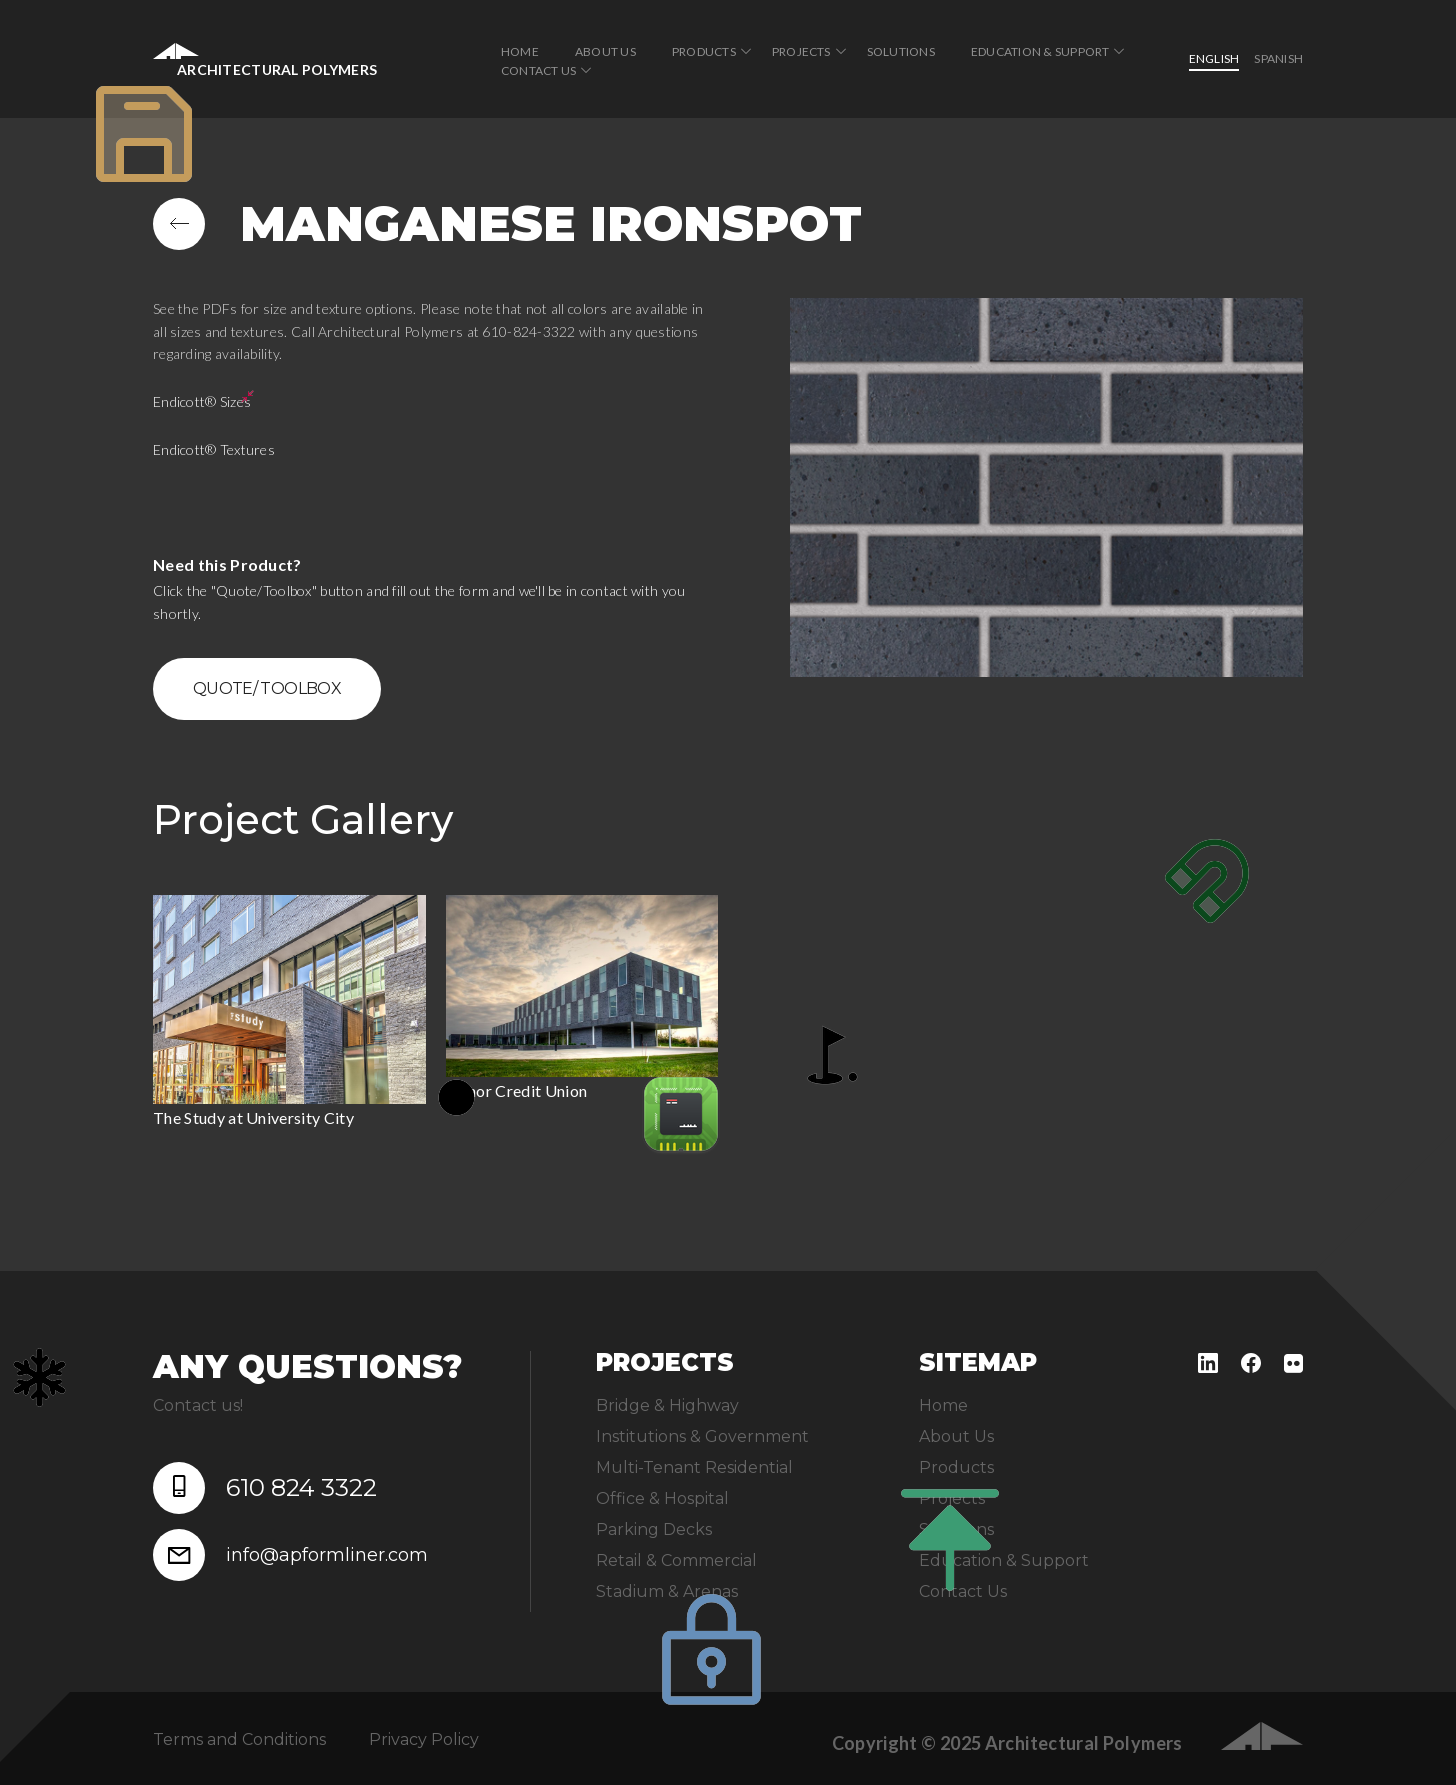 Image resolution: width=1456 pixels, height=1785 pixels. What do you see at coordinates (681, 1114) in the screenshot?
I see `view system memory usage` at bounding box center [681, 1114].